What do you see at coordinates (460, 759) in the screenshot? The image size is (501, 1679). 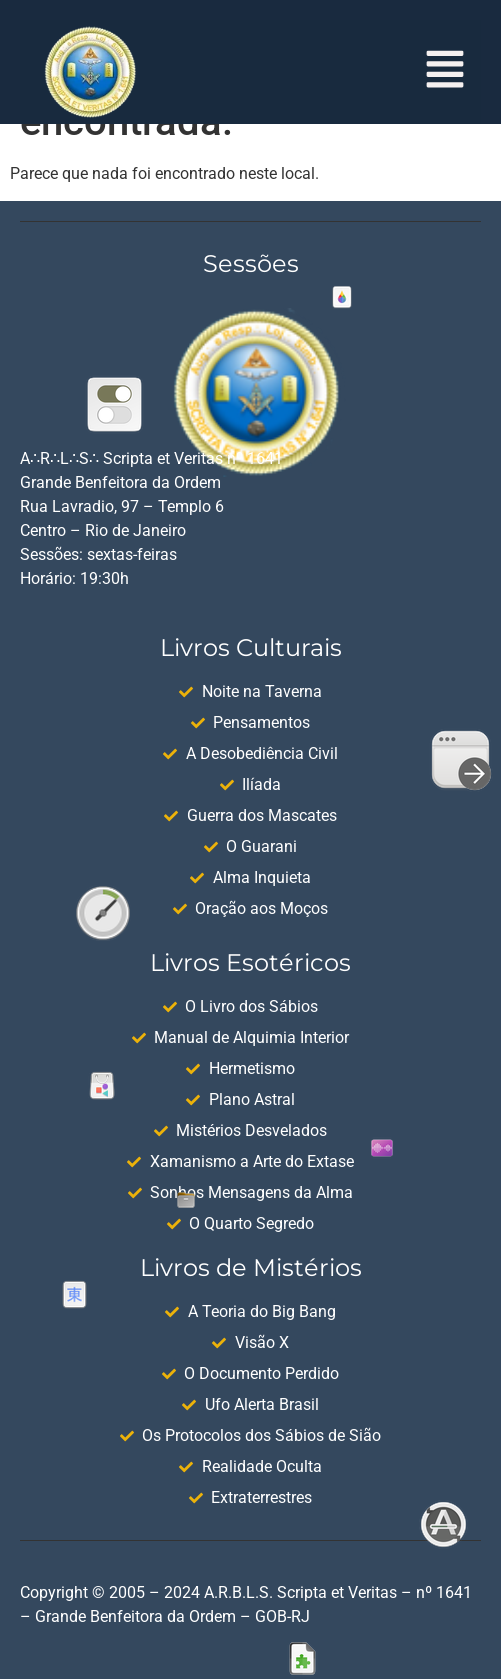 I see `run or execute the current application` at bounding box center [460, 759].